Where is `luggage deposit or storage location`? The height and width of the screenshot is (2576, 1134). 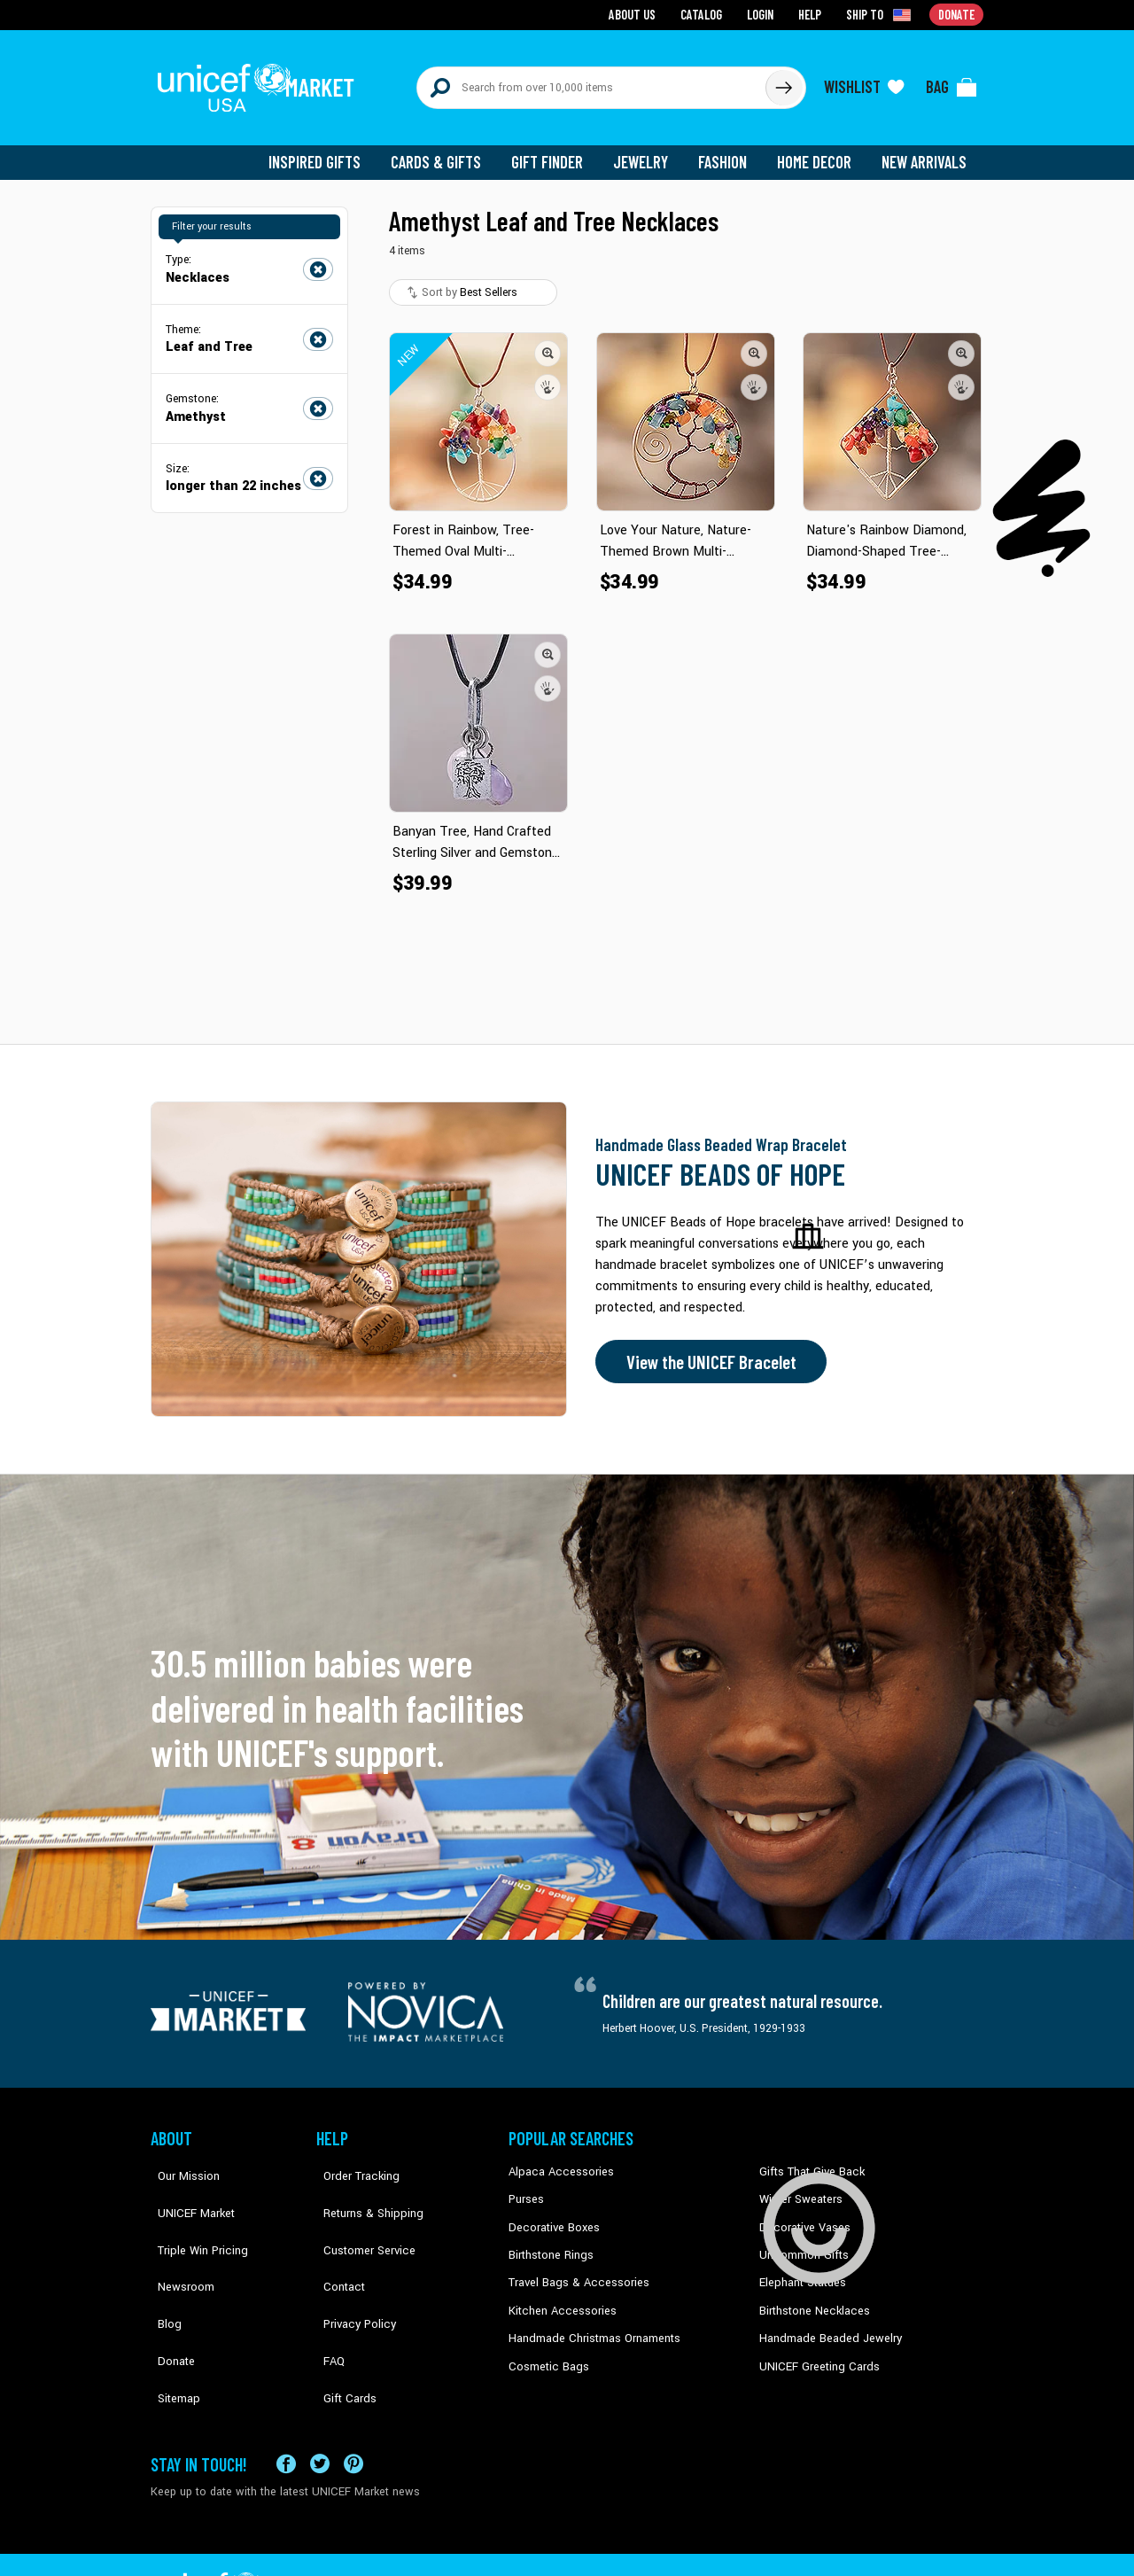 luggage deposit or storage location is located at coordinates (808, 1236).